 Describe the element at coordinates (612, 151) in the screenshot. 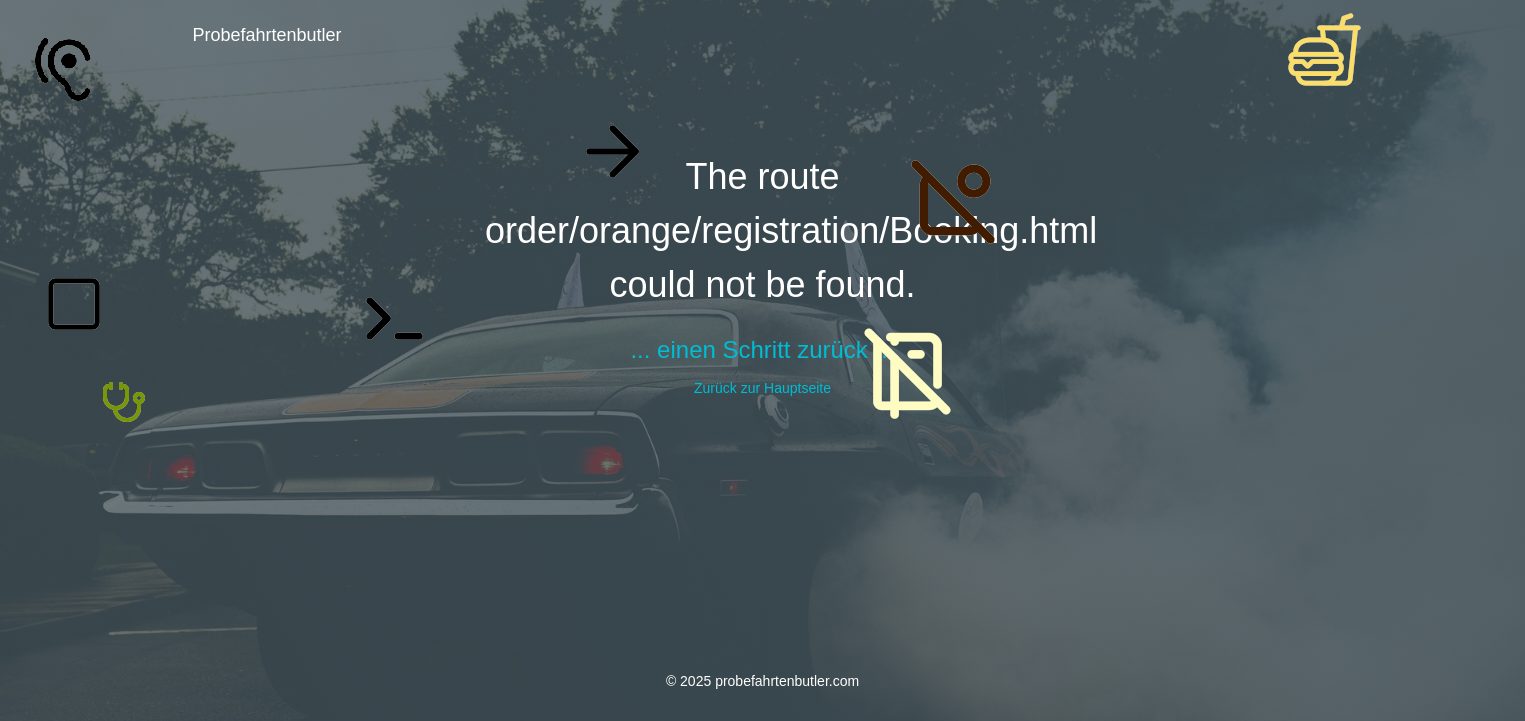

I see `navigate to the next item or page` at that location.